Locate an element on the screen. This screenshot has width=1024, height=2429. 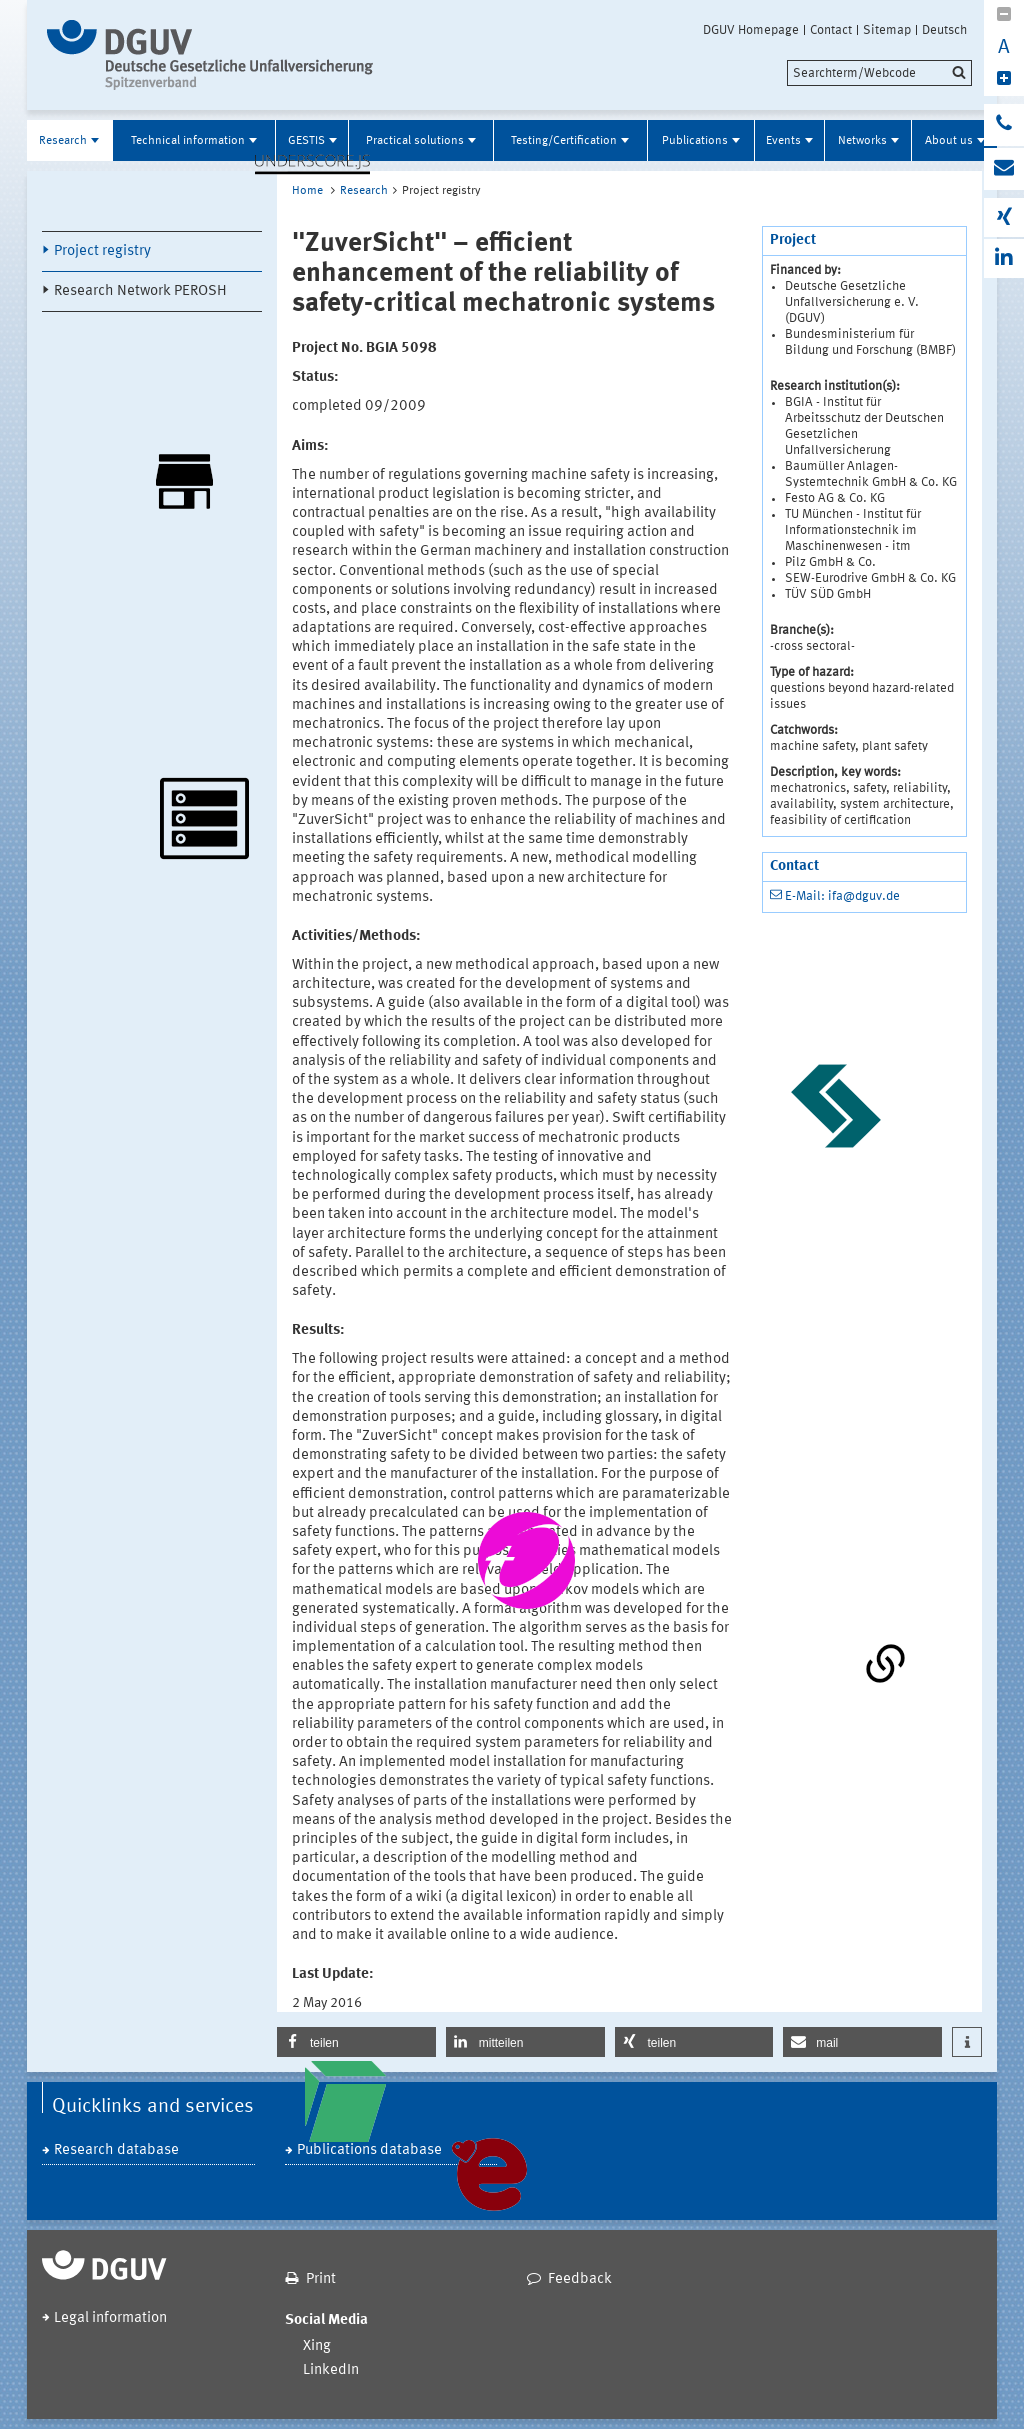
trend micro logo is located at coordinates (526, 1560).